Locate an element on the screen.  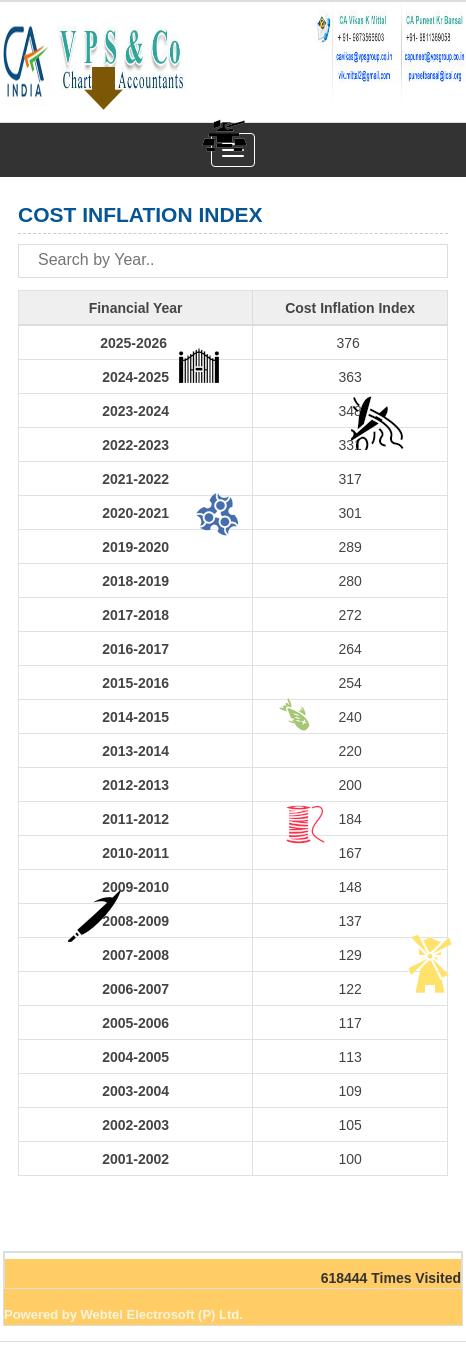
select tank unit in strategy game is located at coordinates (224, 135).